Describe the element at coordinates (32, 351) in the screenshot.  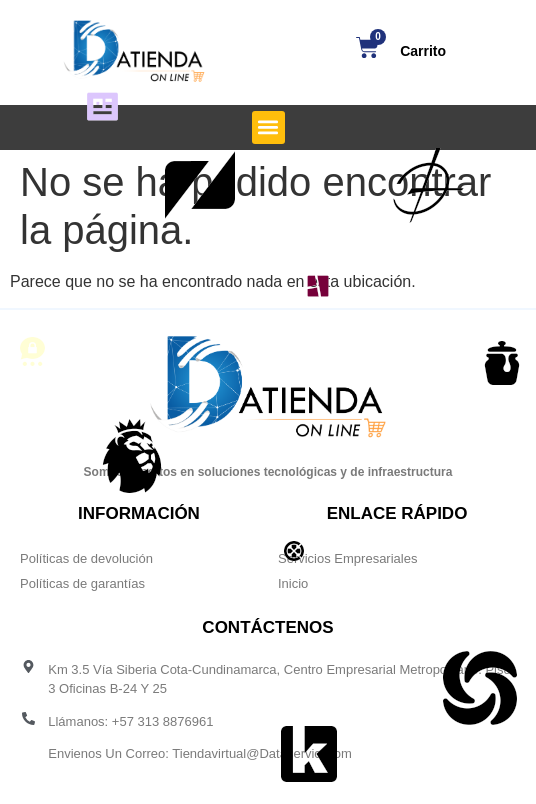
I see `open Threema secure messaging app` at that location.